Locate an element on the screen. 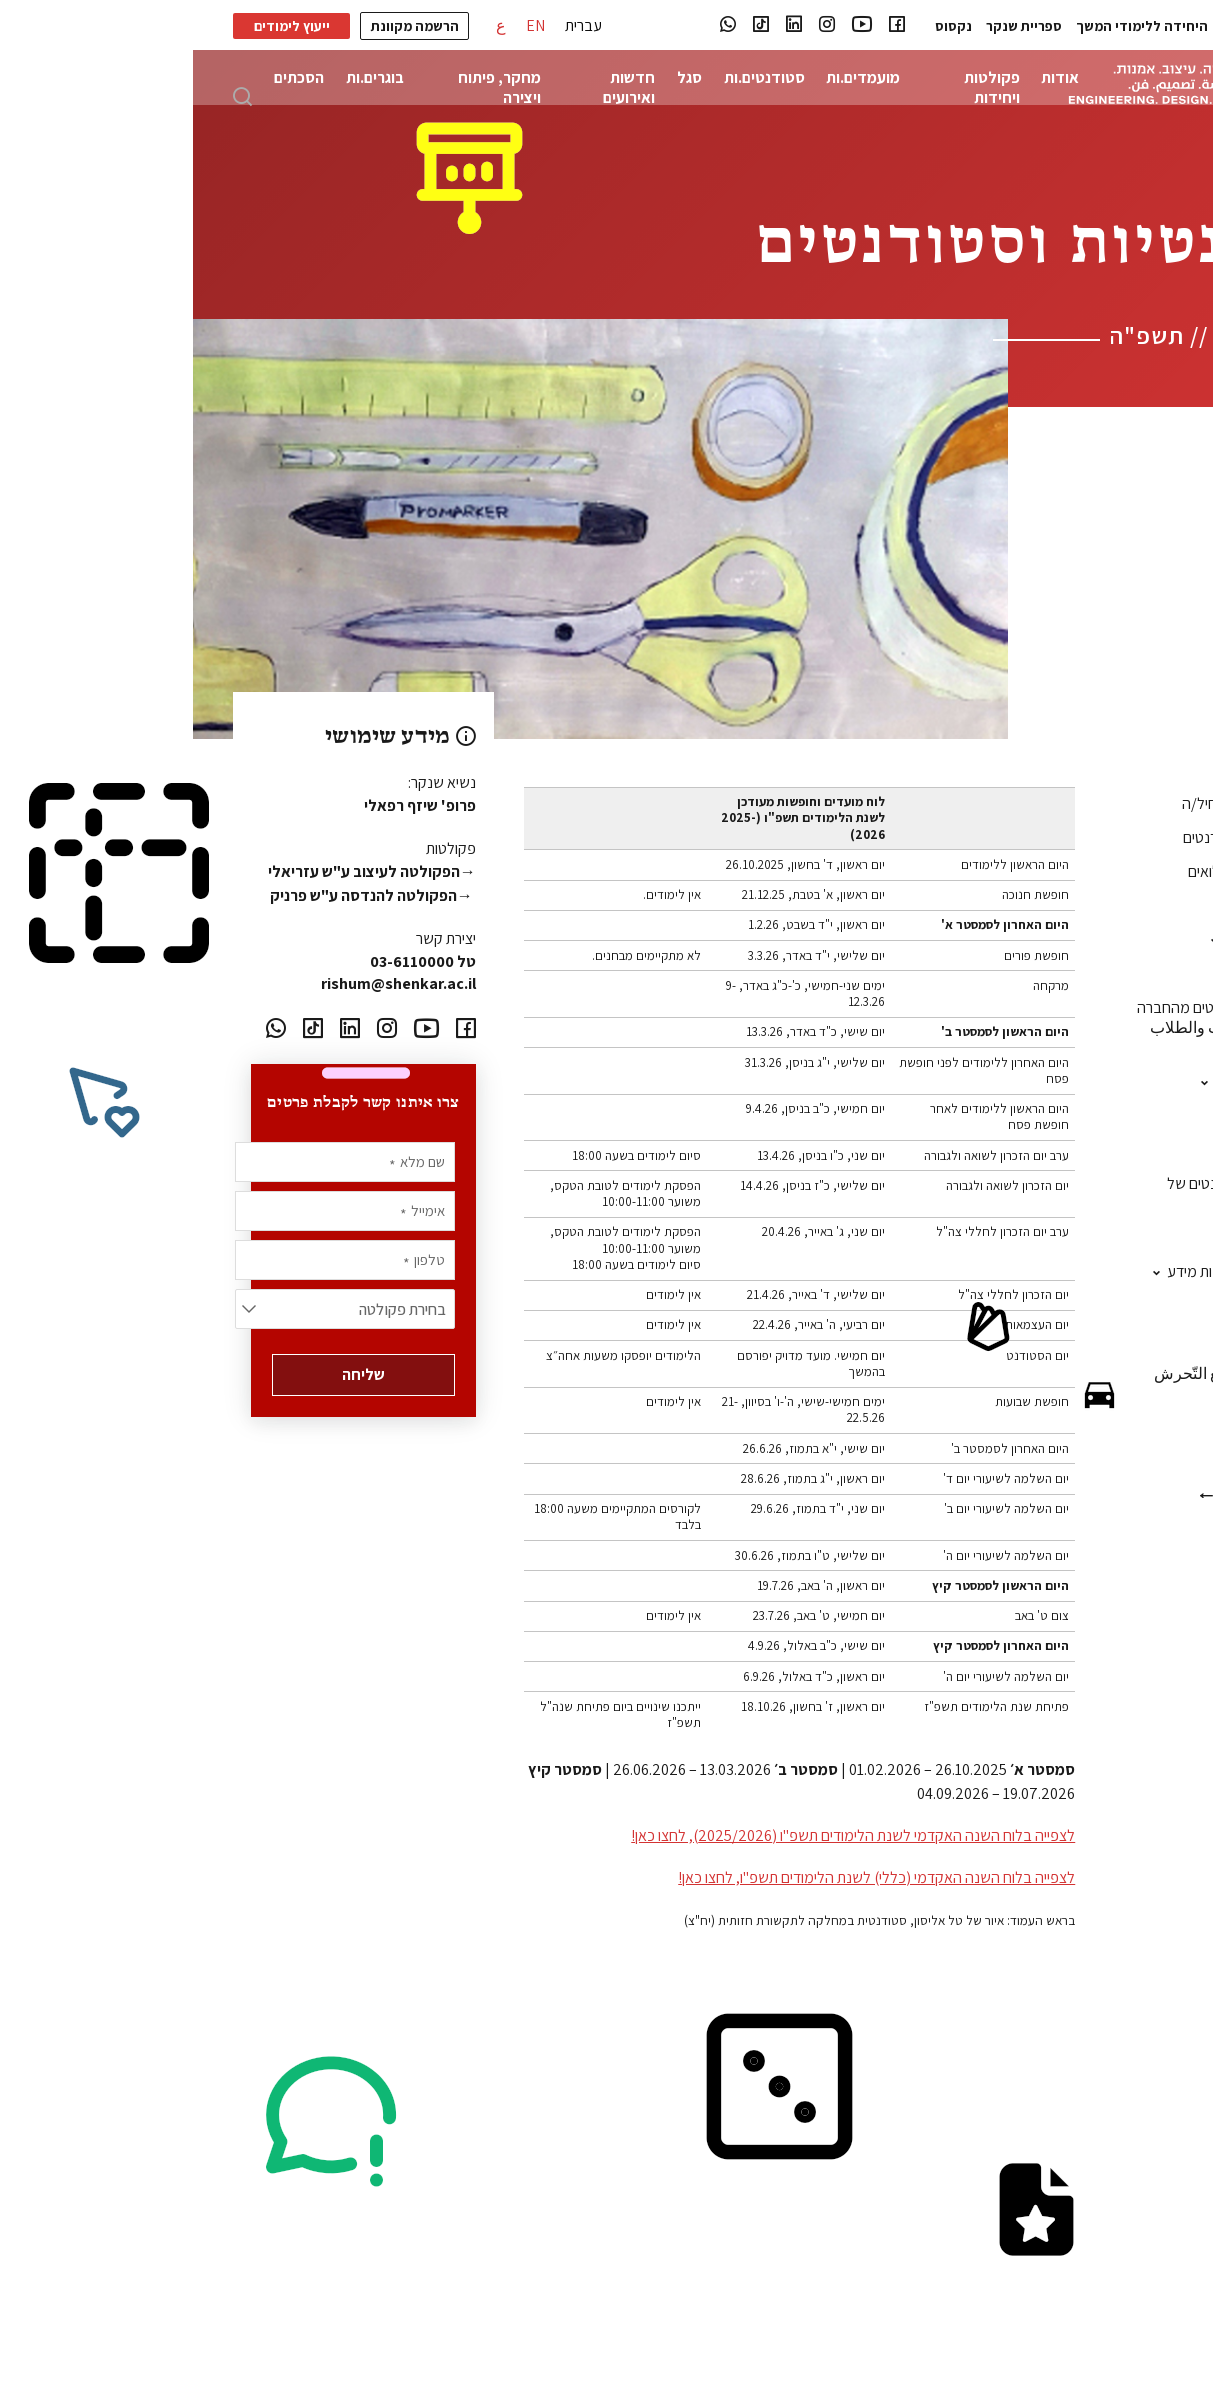 The image size is (1213, 2400). view presentation with charts is located at coordinates (469, 171).